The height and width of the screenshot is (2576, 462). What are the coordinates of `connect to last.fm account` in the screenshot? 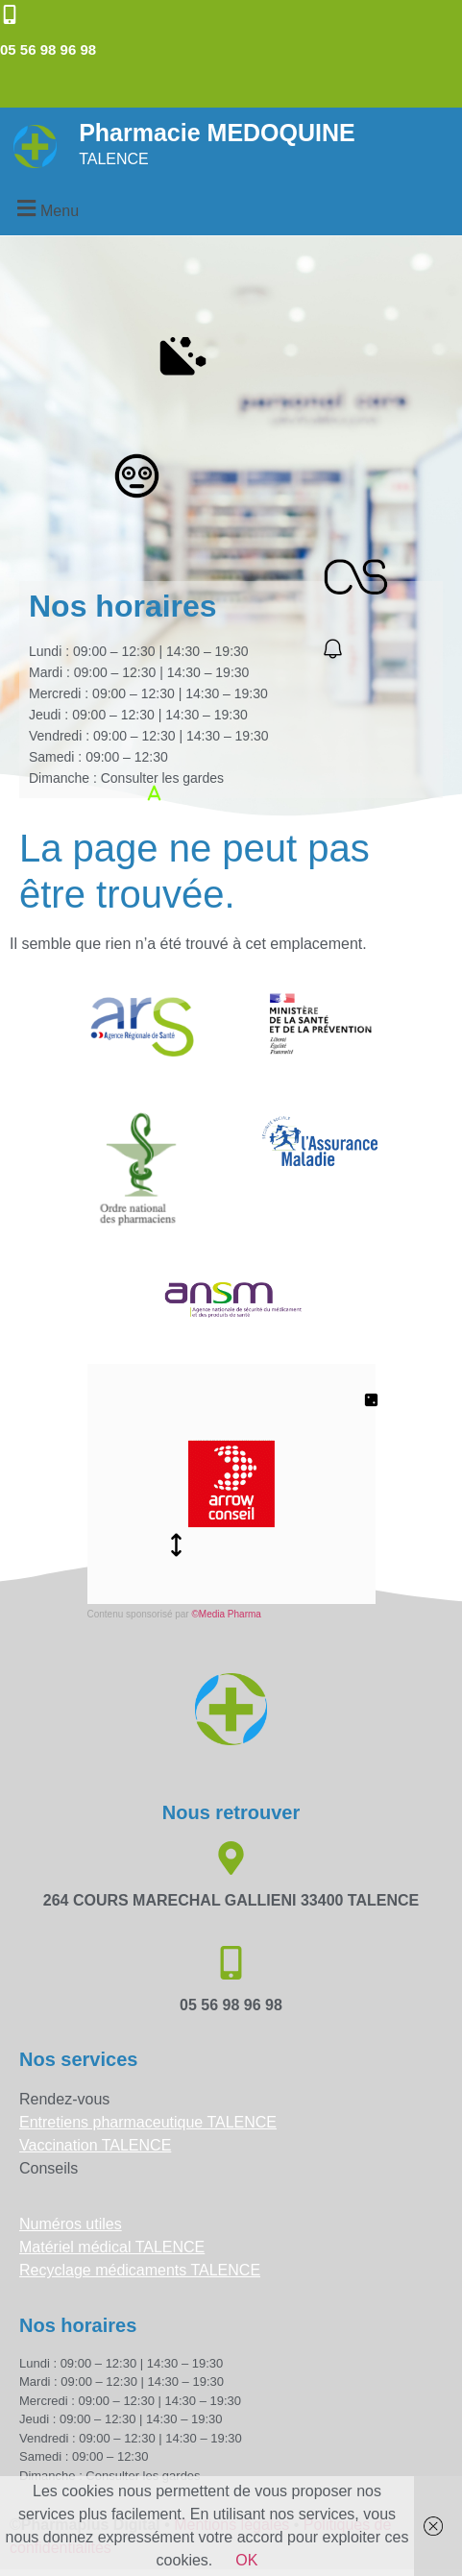 It's located at (355, 575).